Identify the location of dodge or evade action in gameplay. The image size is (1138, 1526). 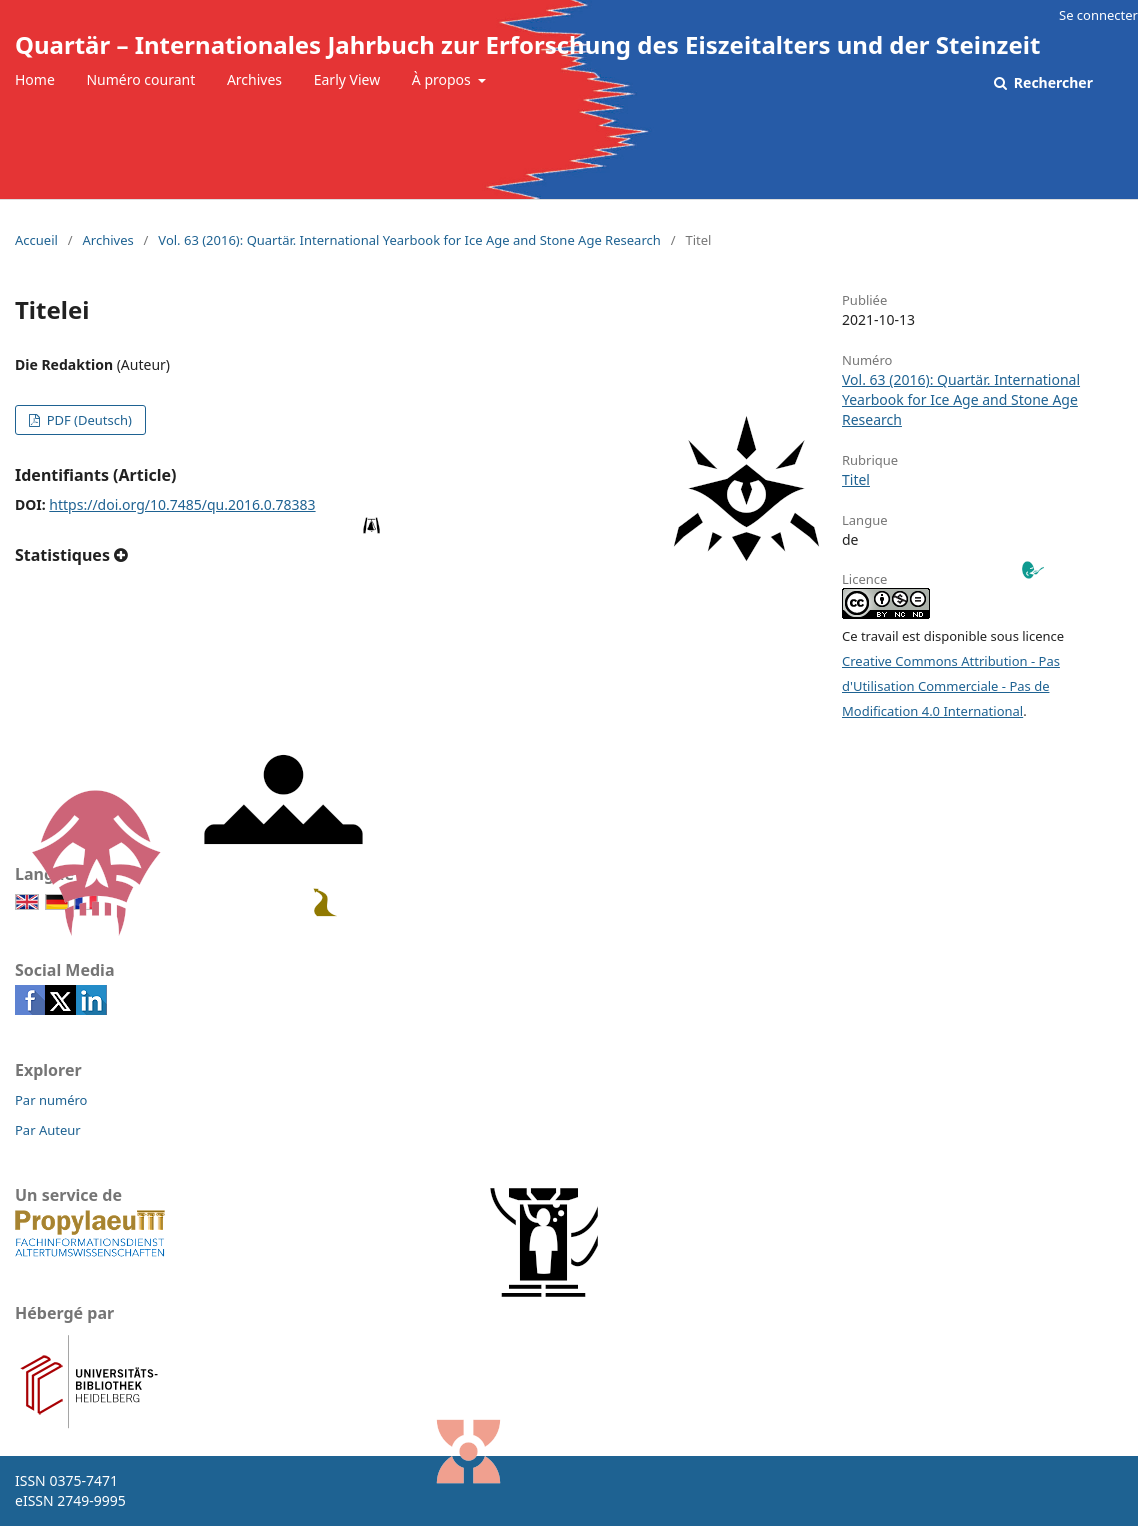
(324, 902).